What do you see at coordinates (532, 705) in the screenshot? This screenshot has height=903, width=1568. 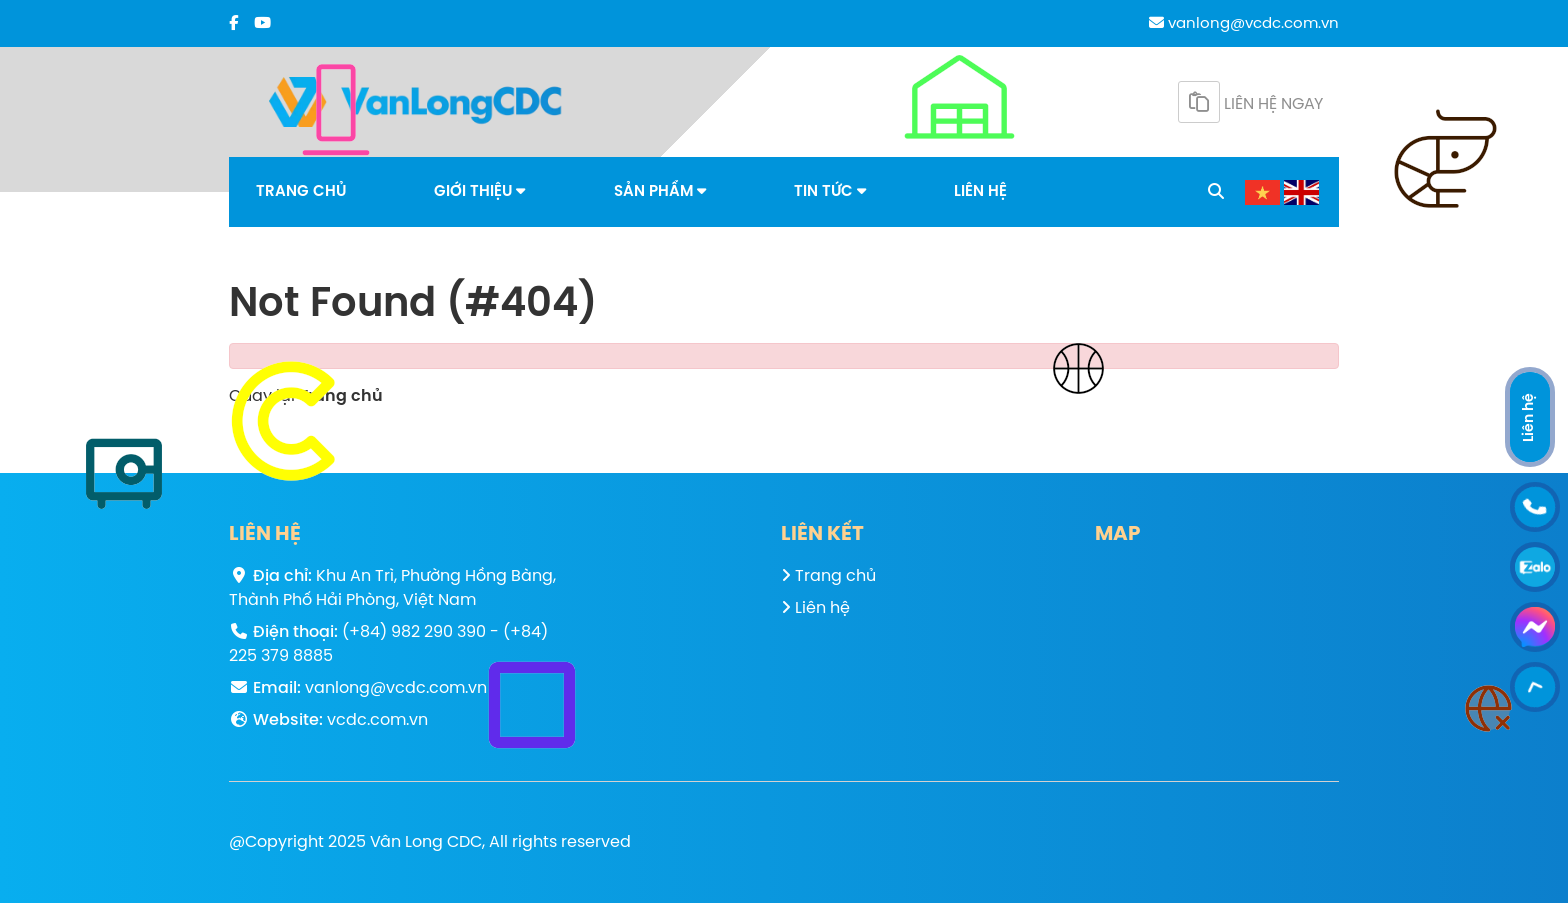 I see `stop media playback` at bounding box center [532, 705].